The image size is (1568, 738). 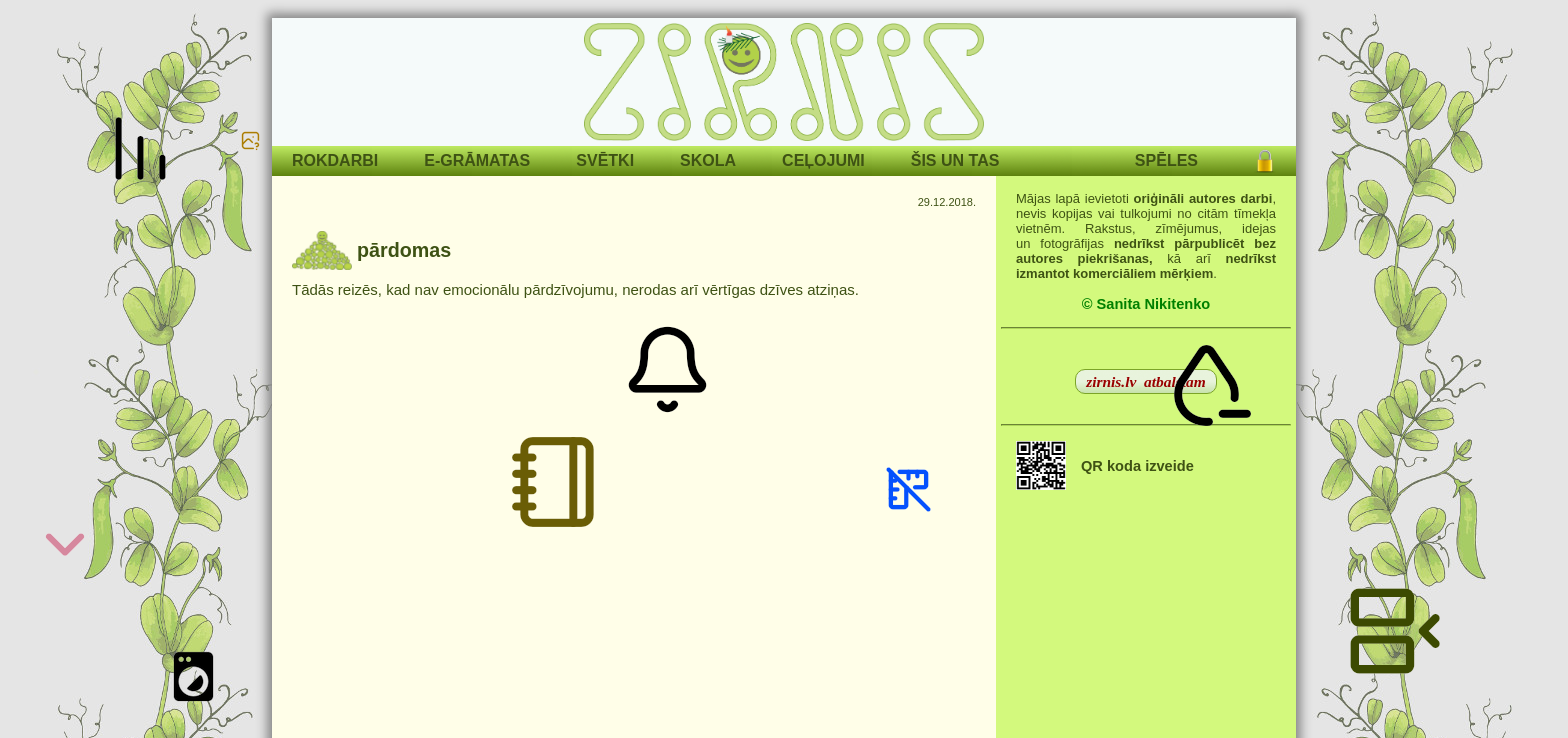 I want to click on expand a collapsed section or menu, so click(x=65, y=543).